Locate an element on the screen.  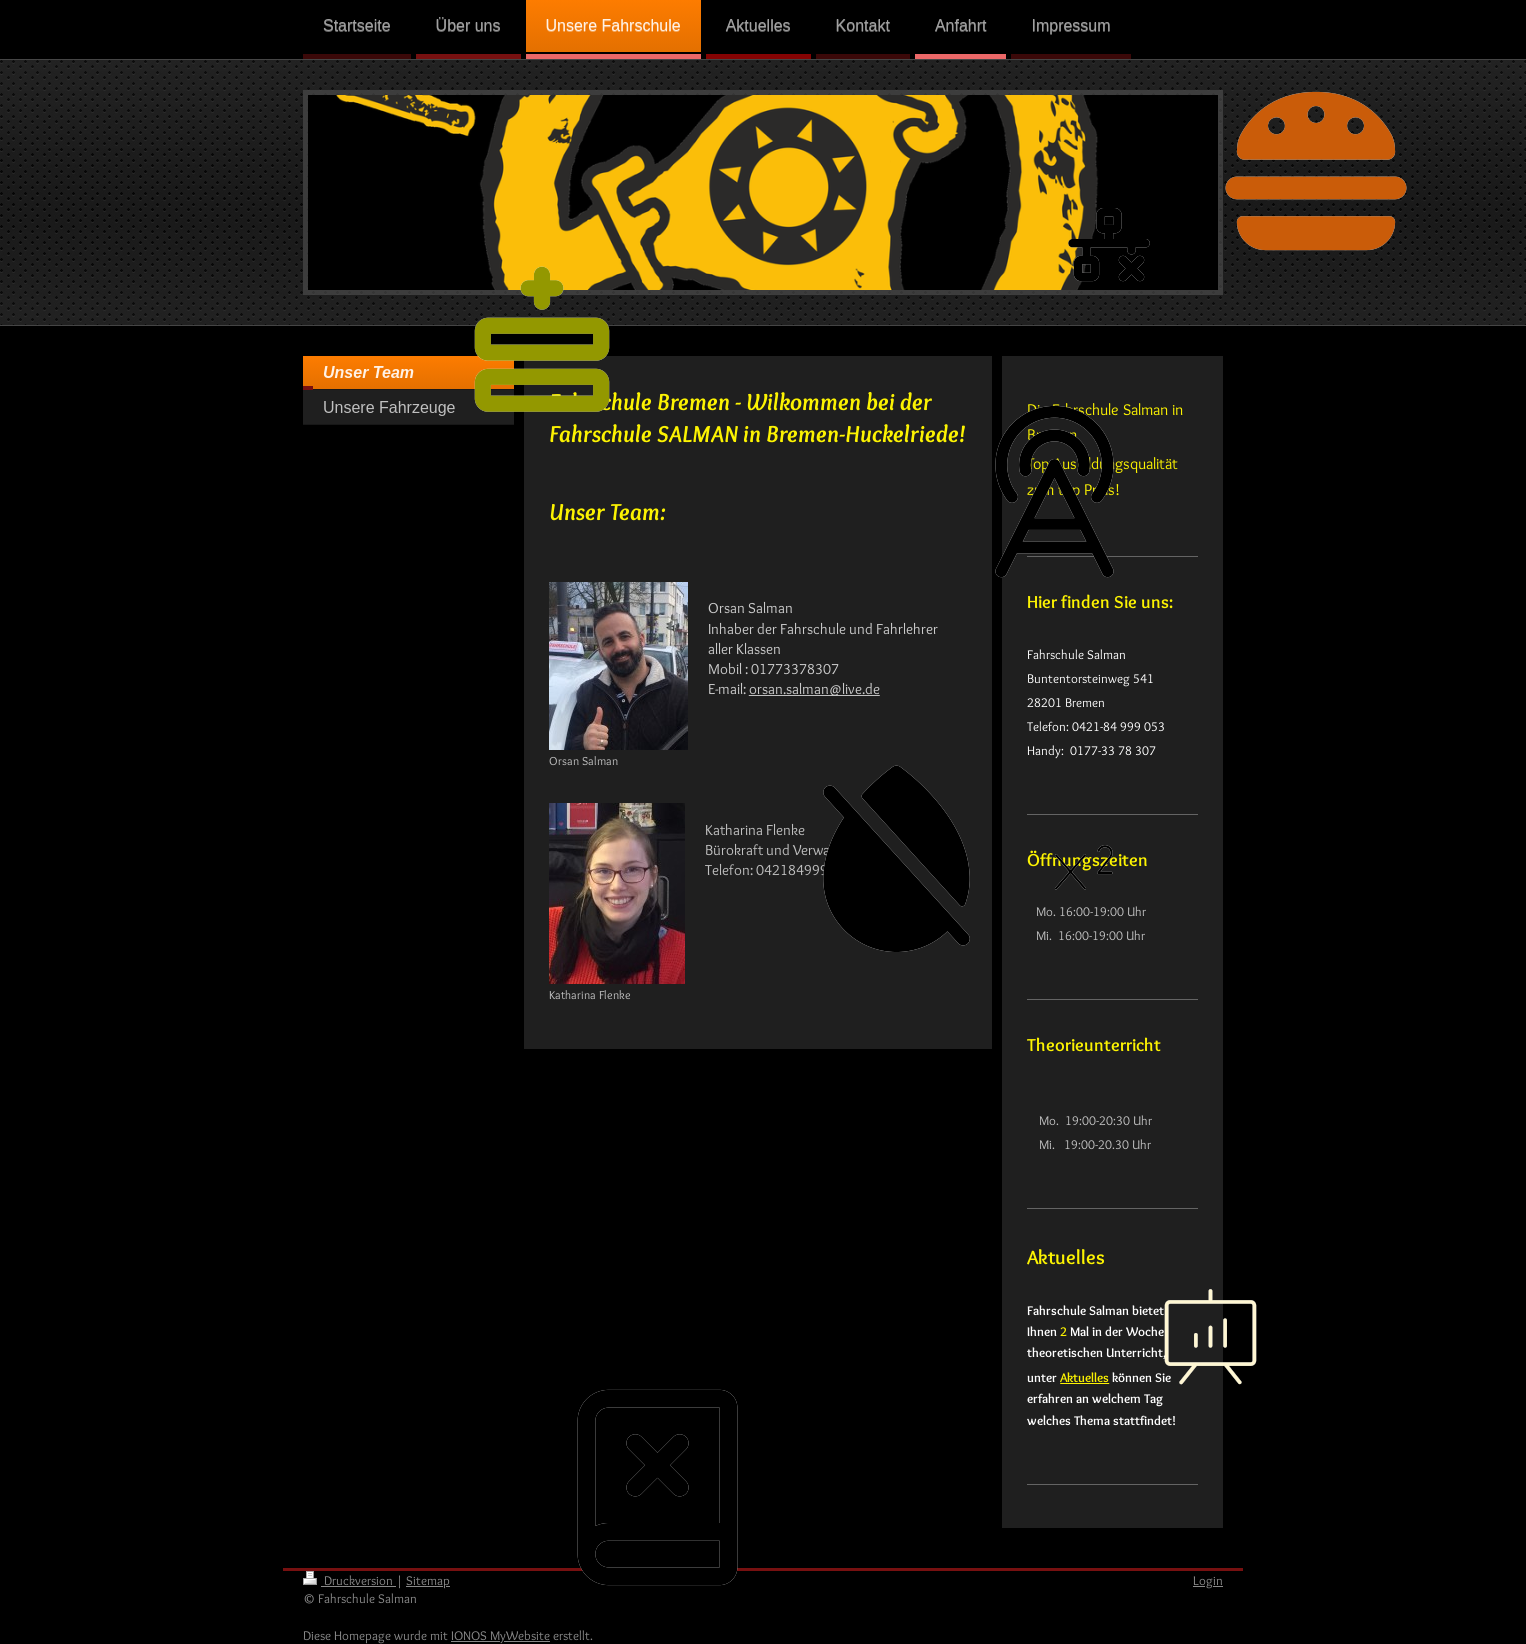
remove a book from your library is located at coordinates (657, 1487).